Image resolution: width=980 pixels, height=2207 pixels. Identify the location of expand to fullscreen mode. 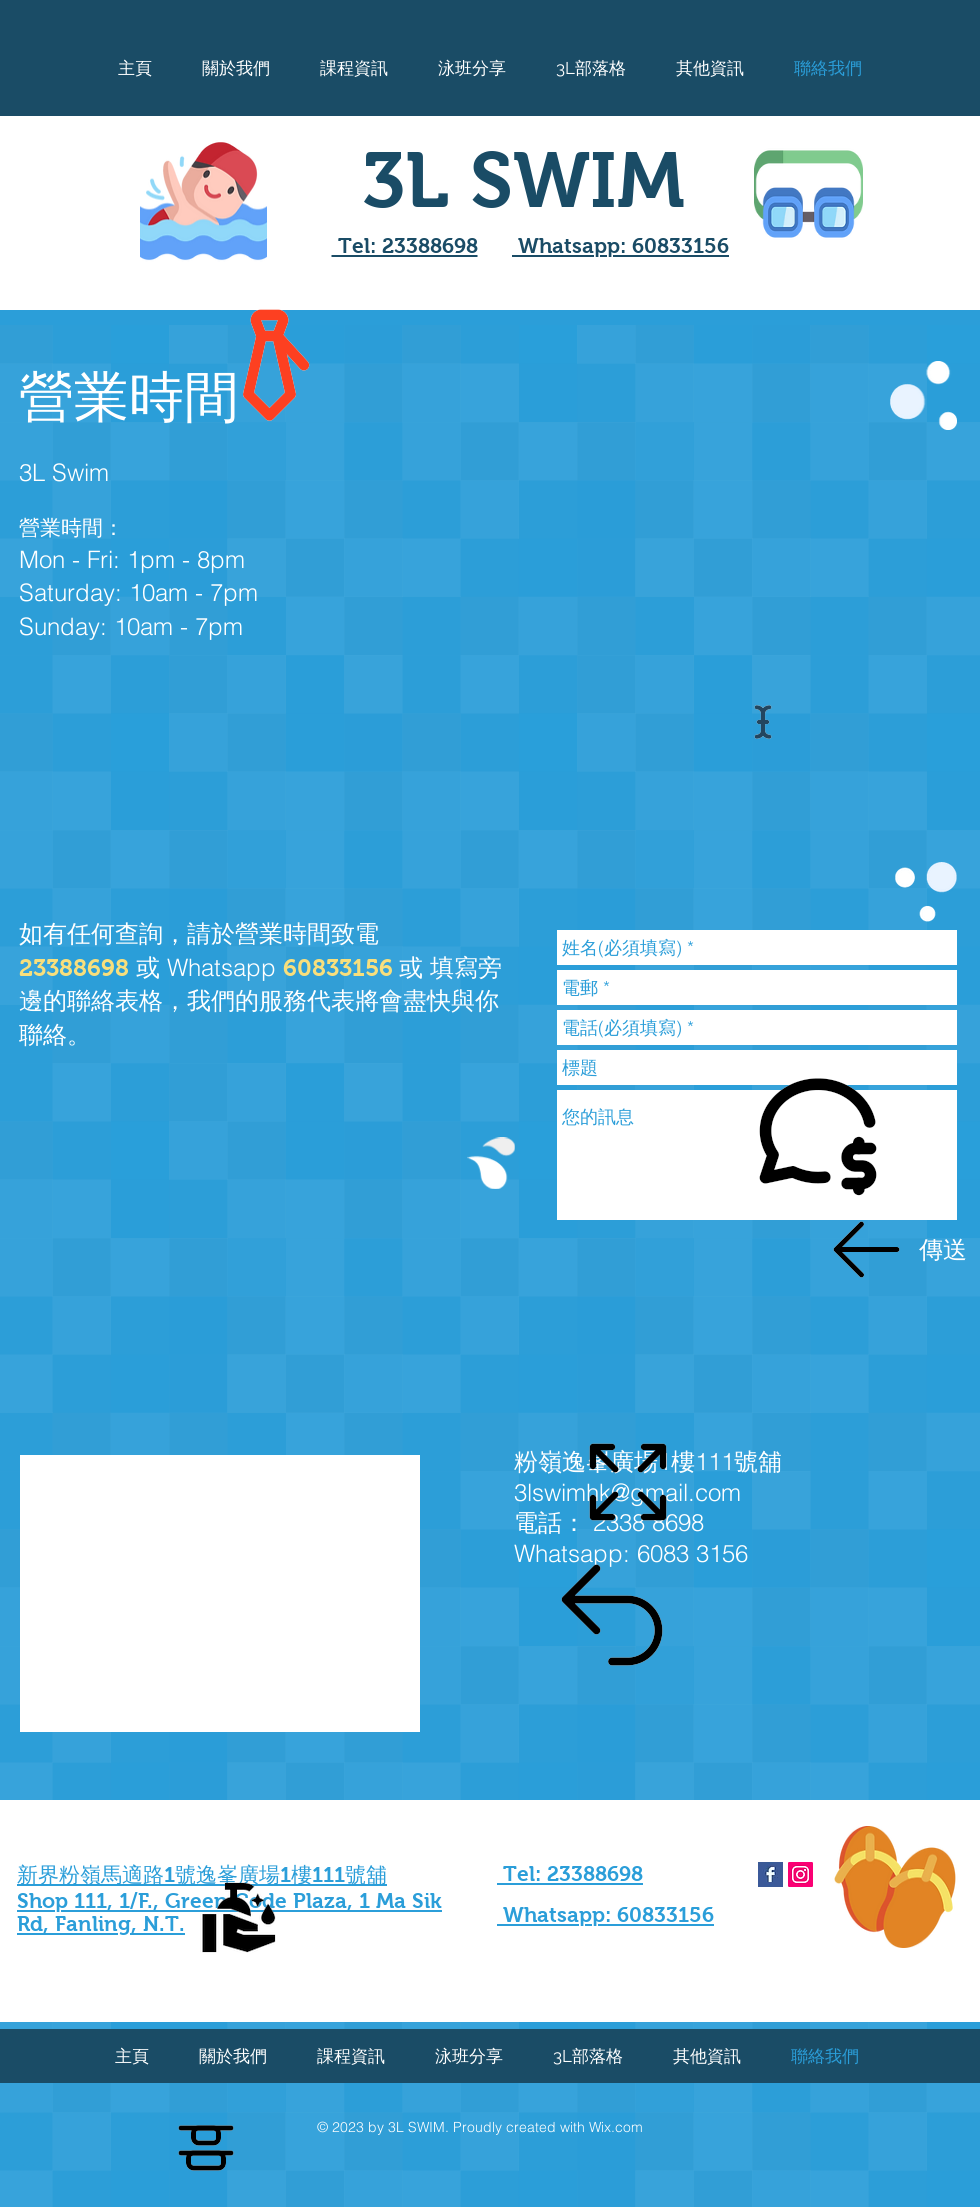
(628, 1482).